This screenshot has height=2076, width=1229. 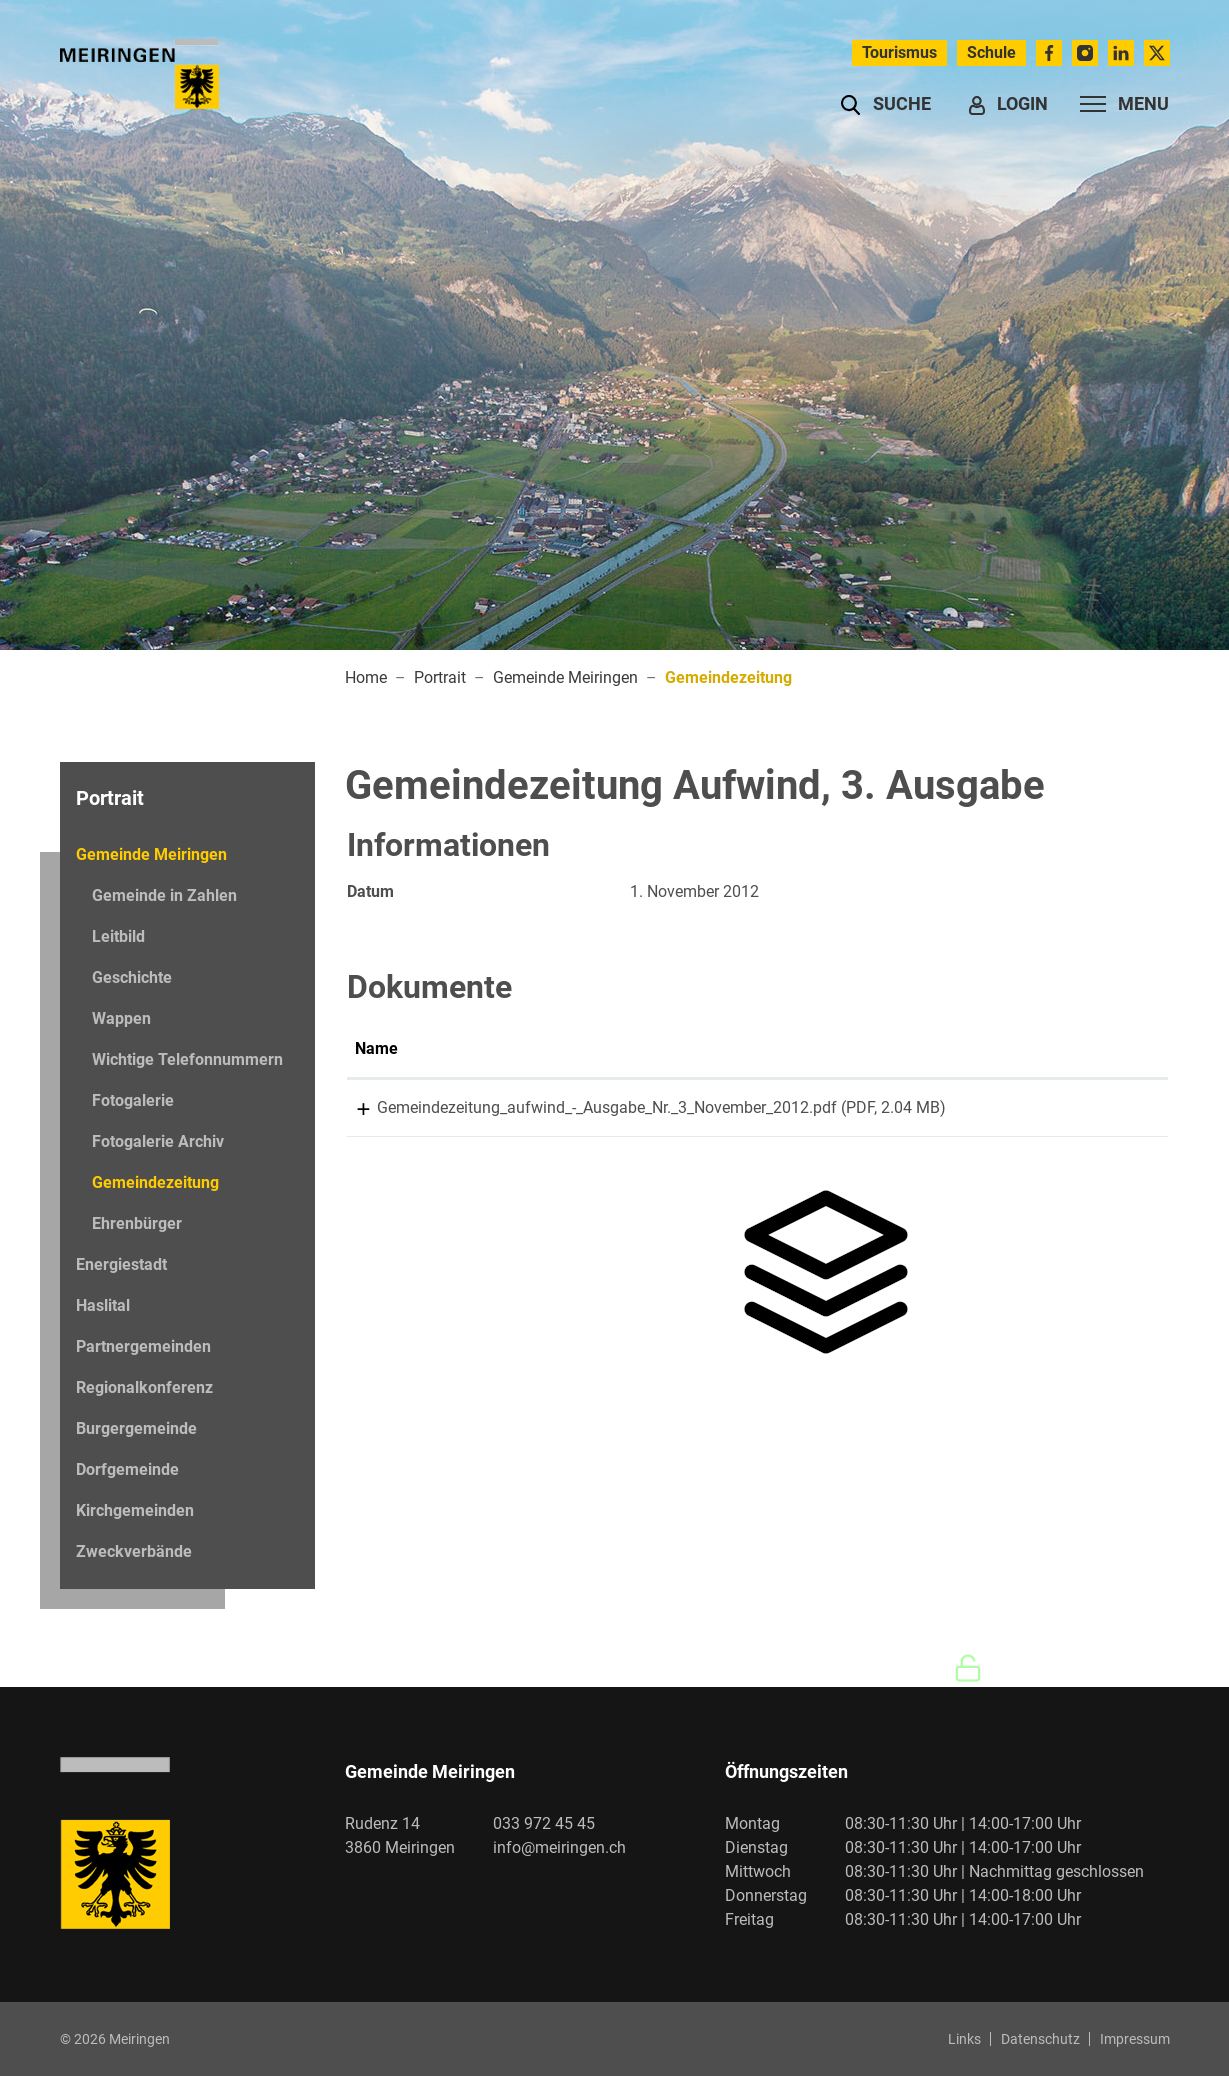 What do you see at coordinates (968, 1668) in the screenshot?
I see `unlock a secured item or feature` at bounding box center [968, 1668].